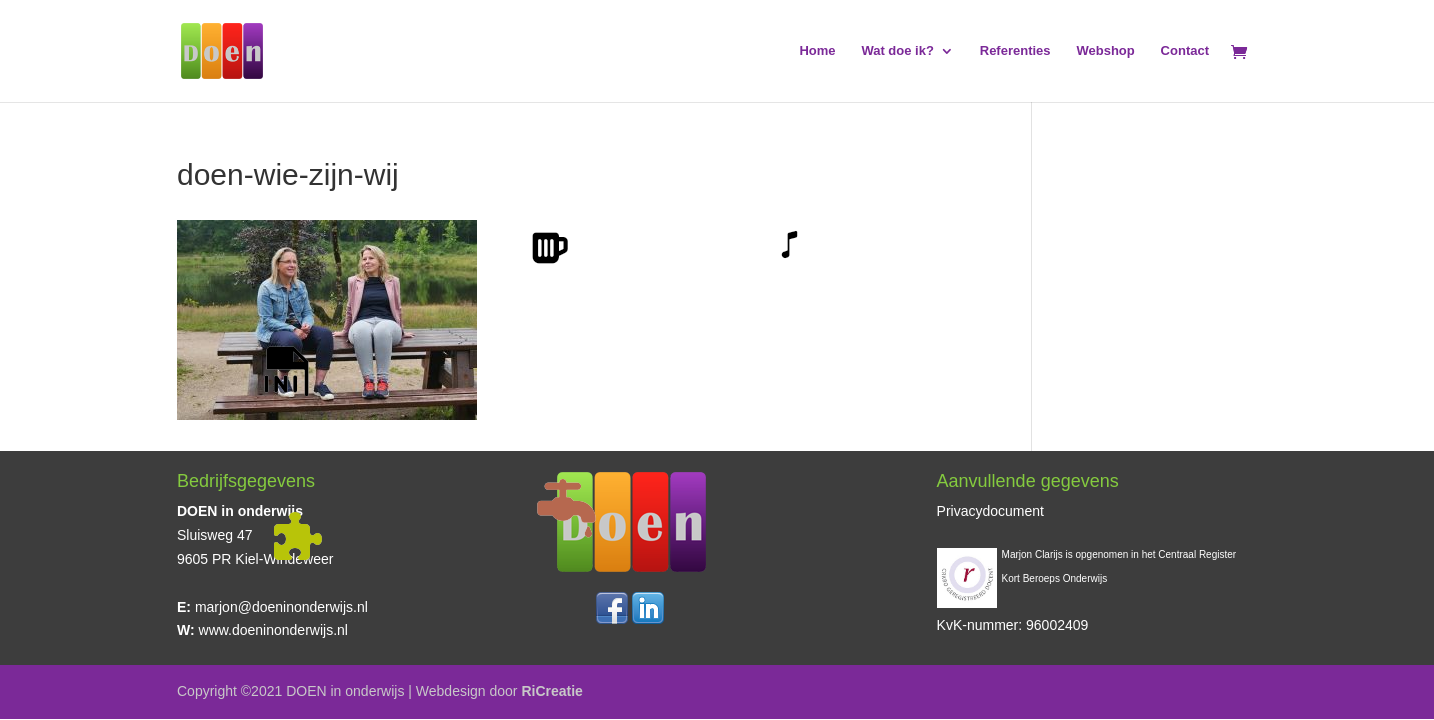 This screenshot has width=1434, height=720. I want to click on view nearby bars or breweries, so click(548, 248).